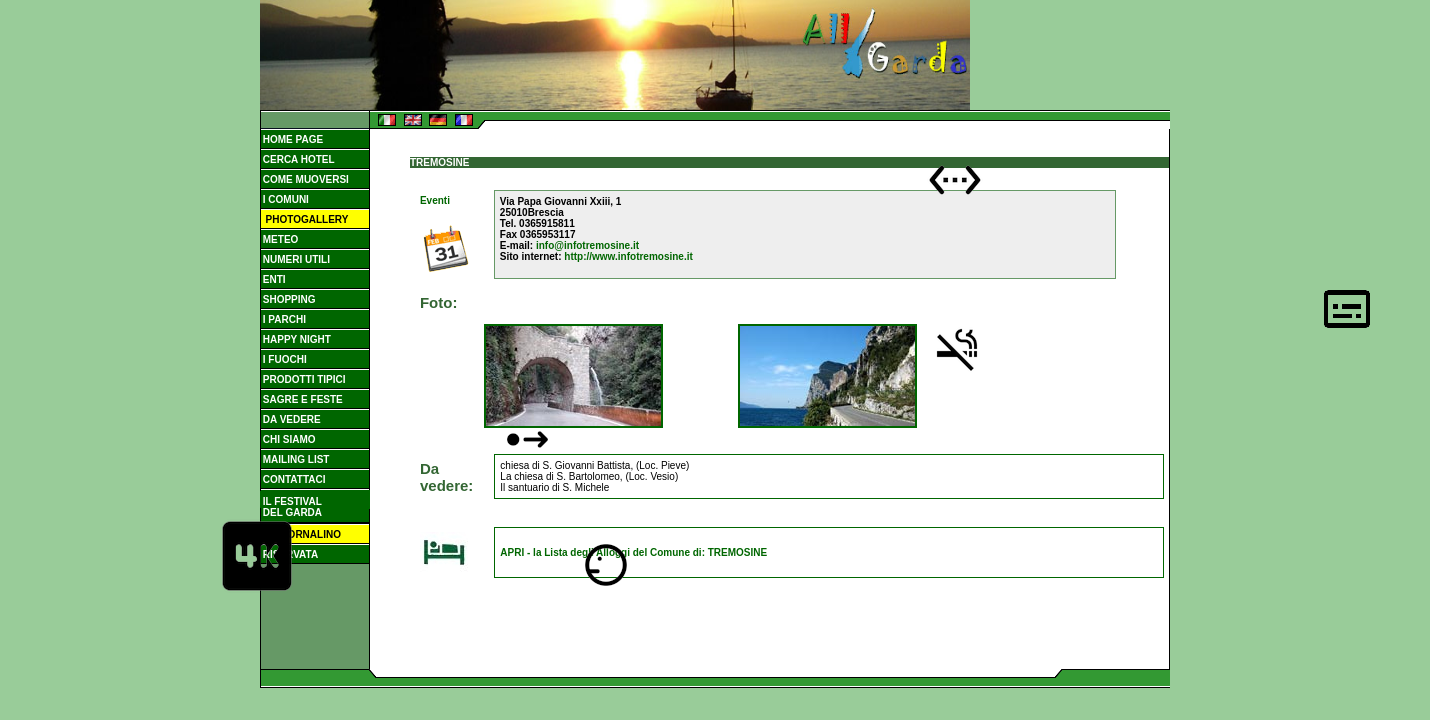 The image size is (1430, 720). I want to click on configure ethernet or network connection settings, so click(955, 180).